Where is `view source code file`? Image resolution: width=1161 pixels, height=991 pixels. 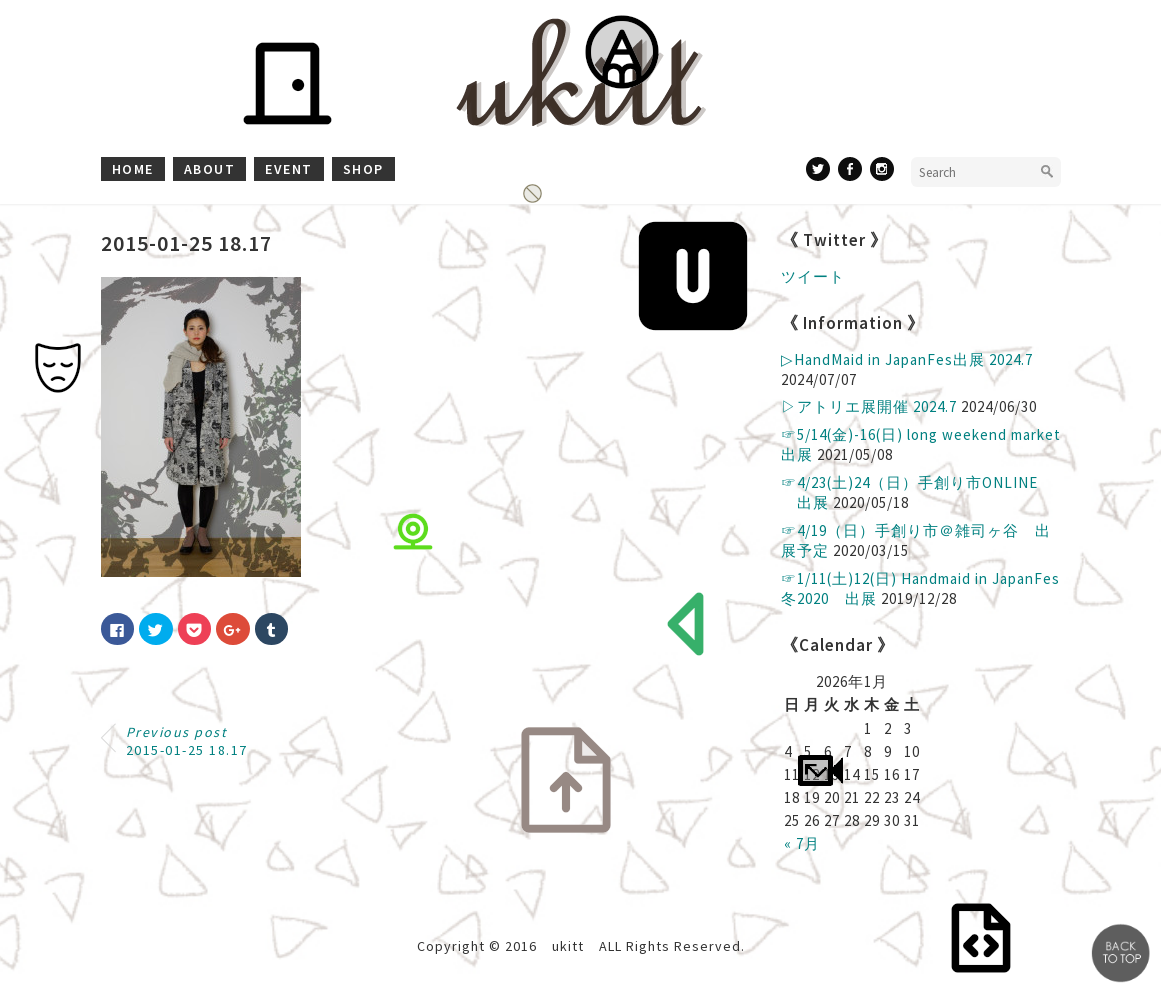 view source code file is located at coordinates (981, 938).